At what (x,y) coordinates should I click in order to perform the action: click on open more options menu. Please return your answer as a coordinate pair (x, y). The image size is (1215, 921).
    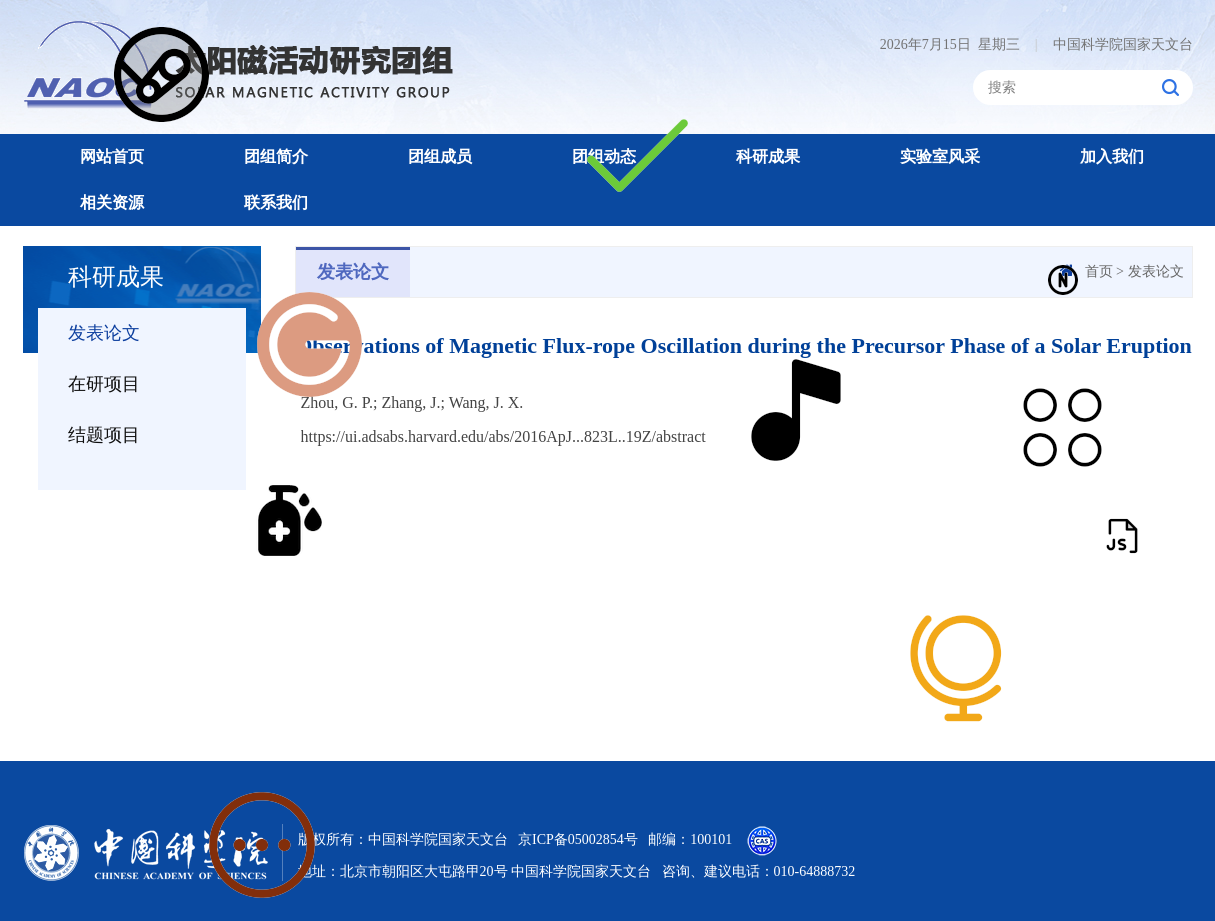
    Looking at the image, I should click on (262, 845).